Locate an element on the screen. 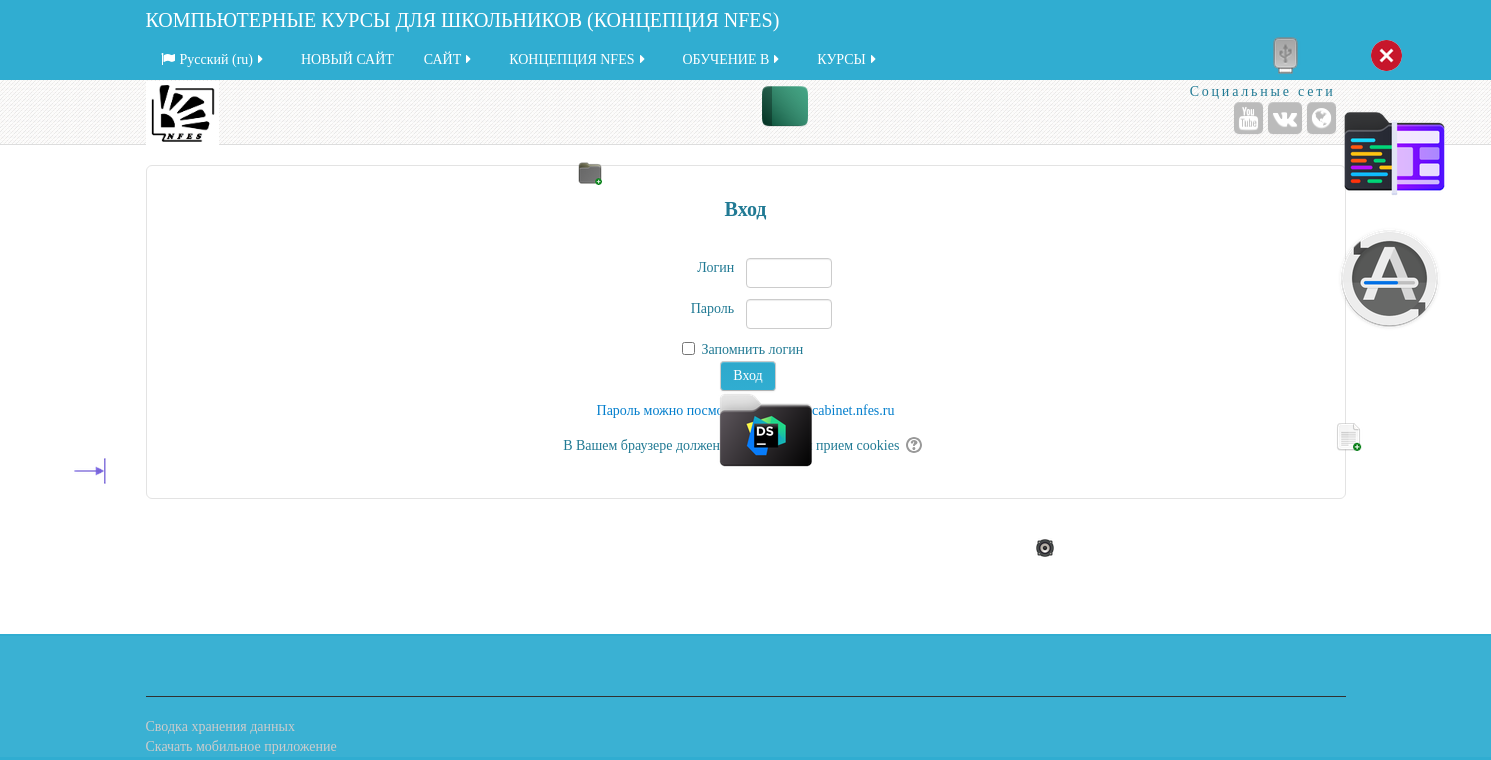 Image resolution: width=1491 pixels, height=760 pixels. eject removable USB storage device is located at coordinates (1285, 55).